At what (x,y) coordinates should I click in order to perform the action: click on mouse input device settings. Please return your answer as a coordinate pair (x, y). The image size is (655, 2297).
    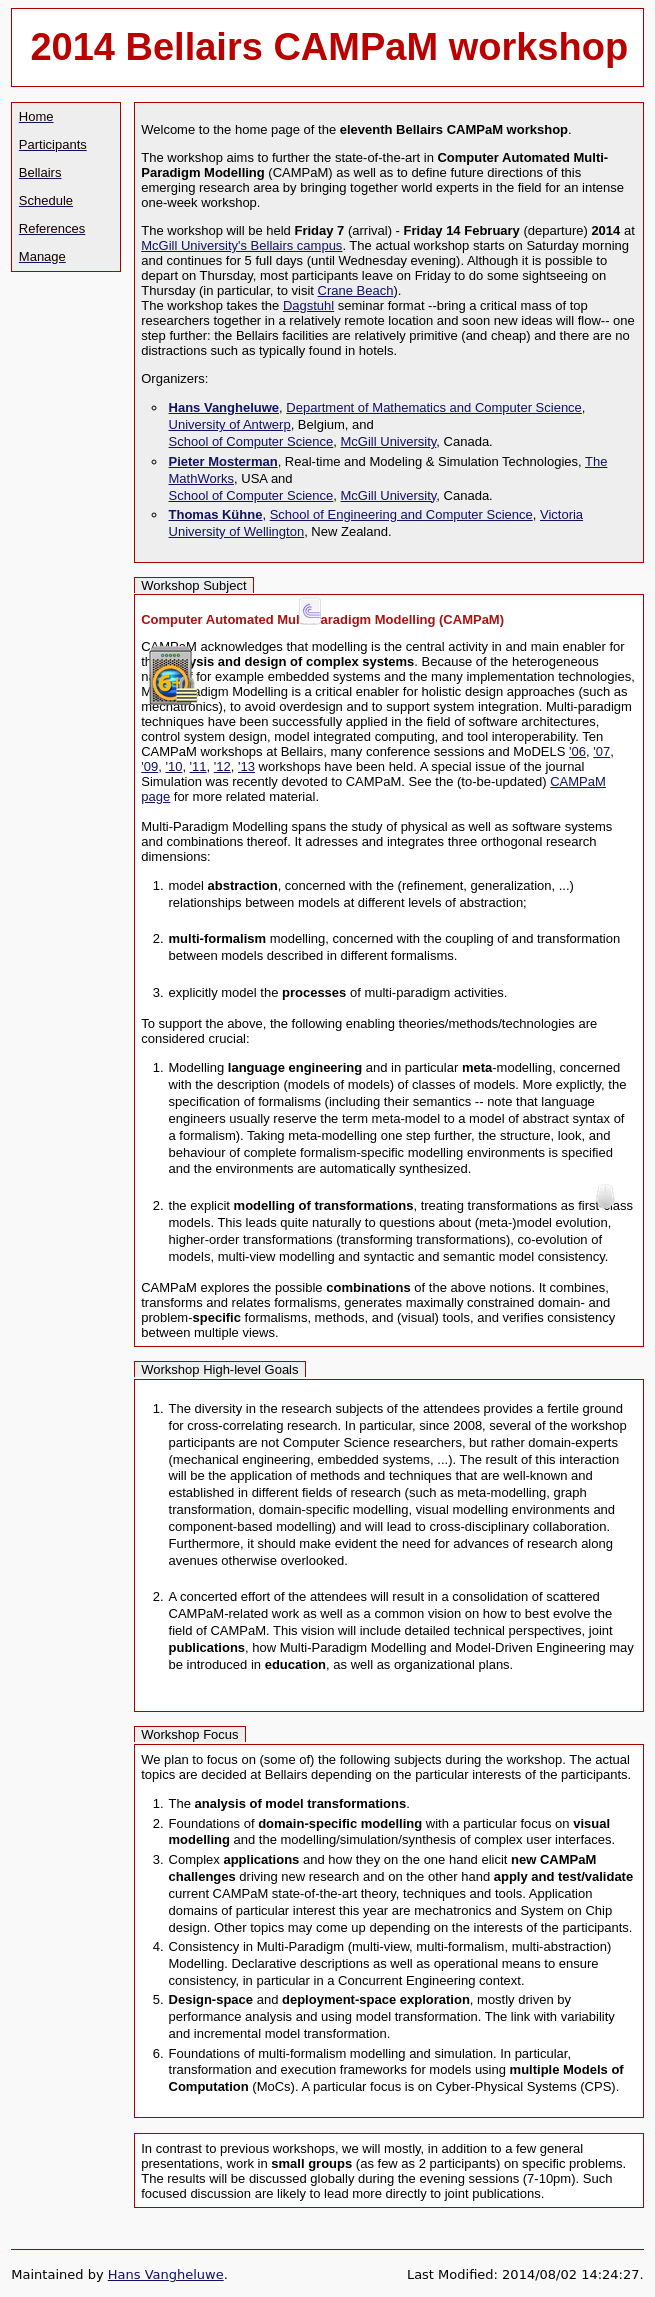
    Looking at the image, I should click on (605, 1196).